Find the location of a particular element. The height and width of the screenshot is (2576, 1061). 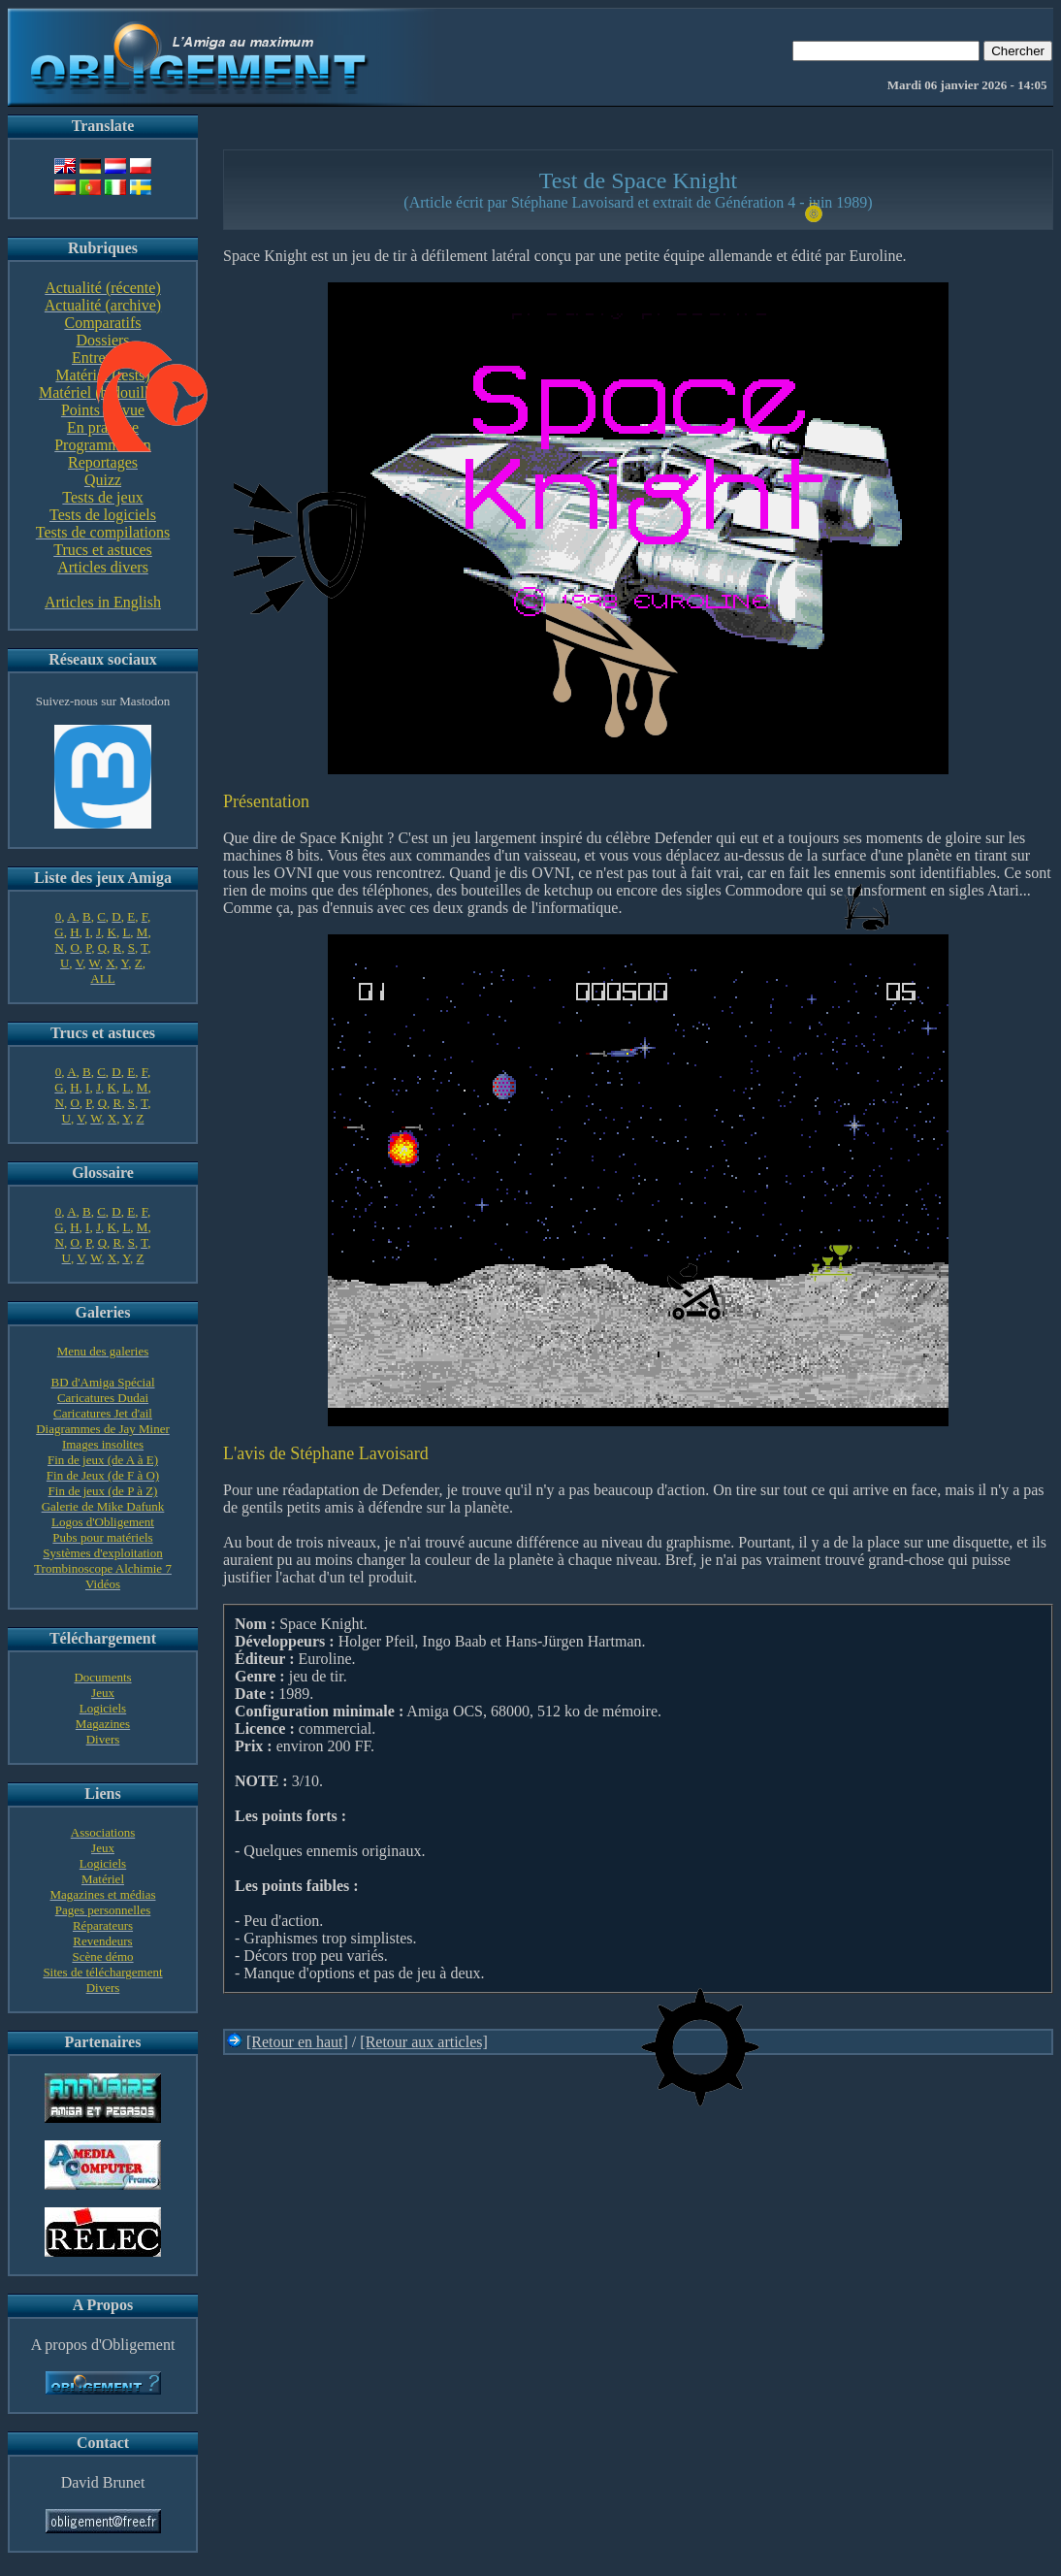

spikeball game or sports activity is located at coordinates (700, 2047).